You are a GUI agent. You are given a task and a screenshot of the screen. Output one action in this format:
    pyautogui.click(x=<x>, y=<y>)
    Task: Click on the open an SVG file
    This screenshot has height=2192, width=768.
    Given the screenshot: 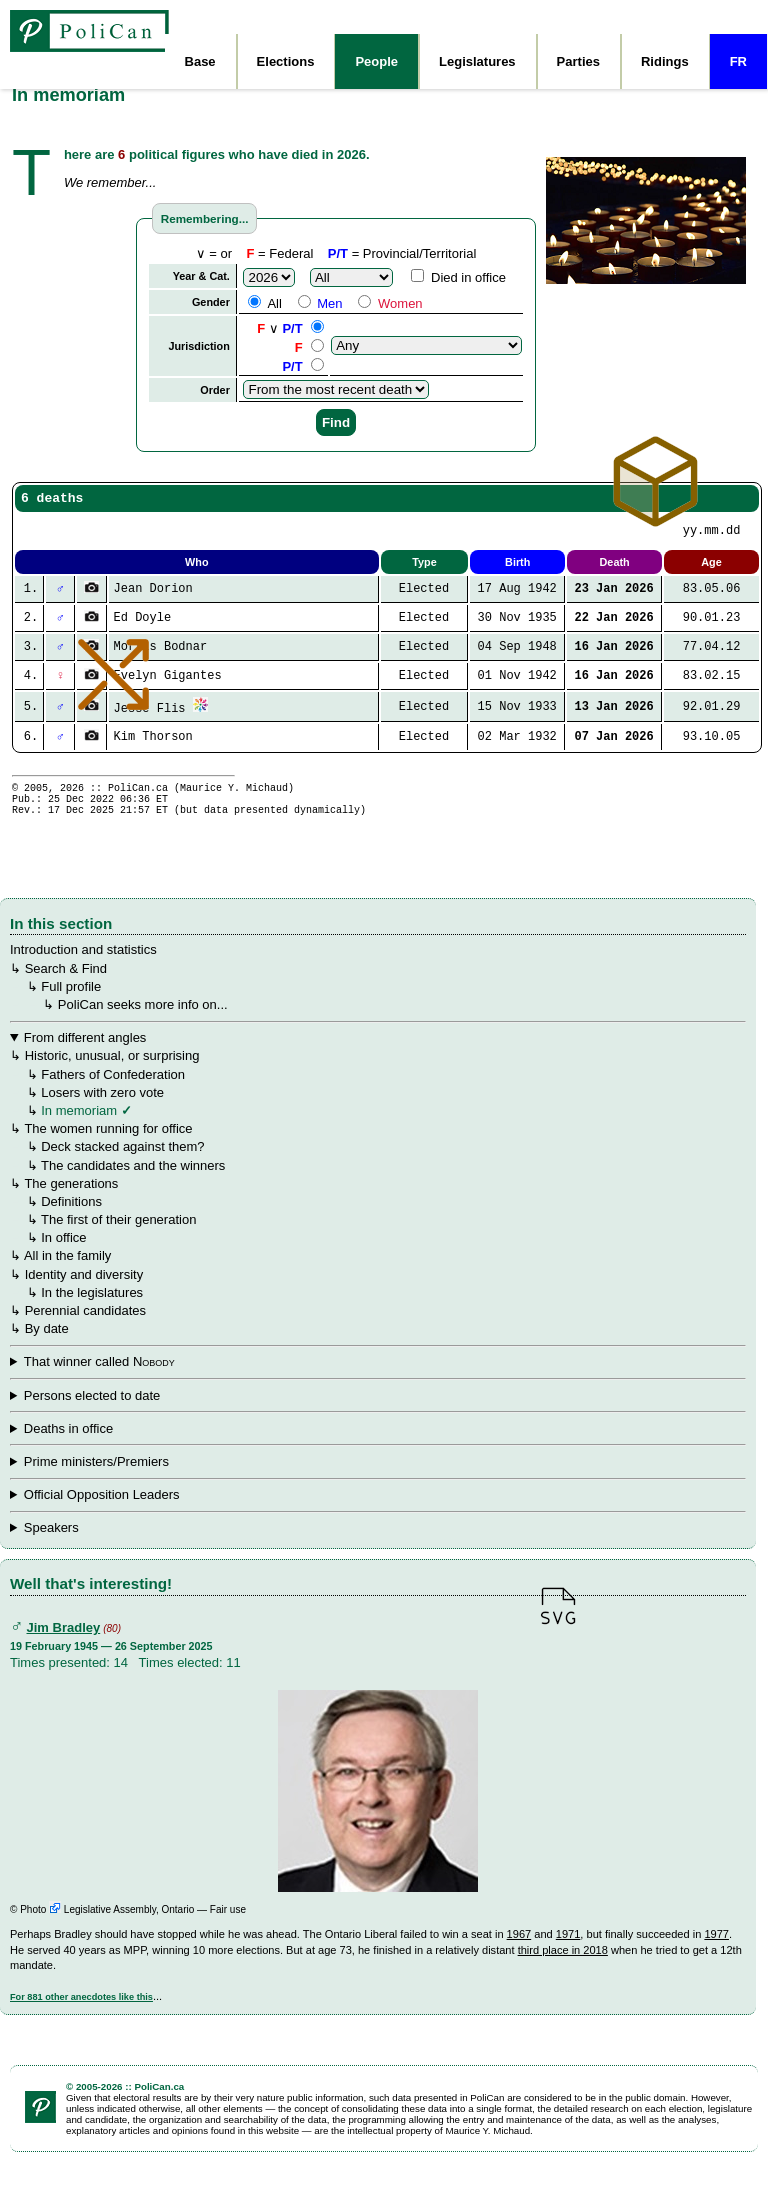 What is the action you would take?
    pyautogui.click(x=558, y=1607)
    